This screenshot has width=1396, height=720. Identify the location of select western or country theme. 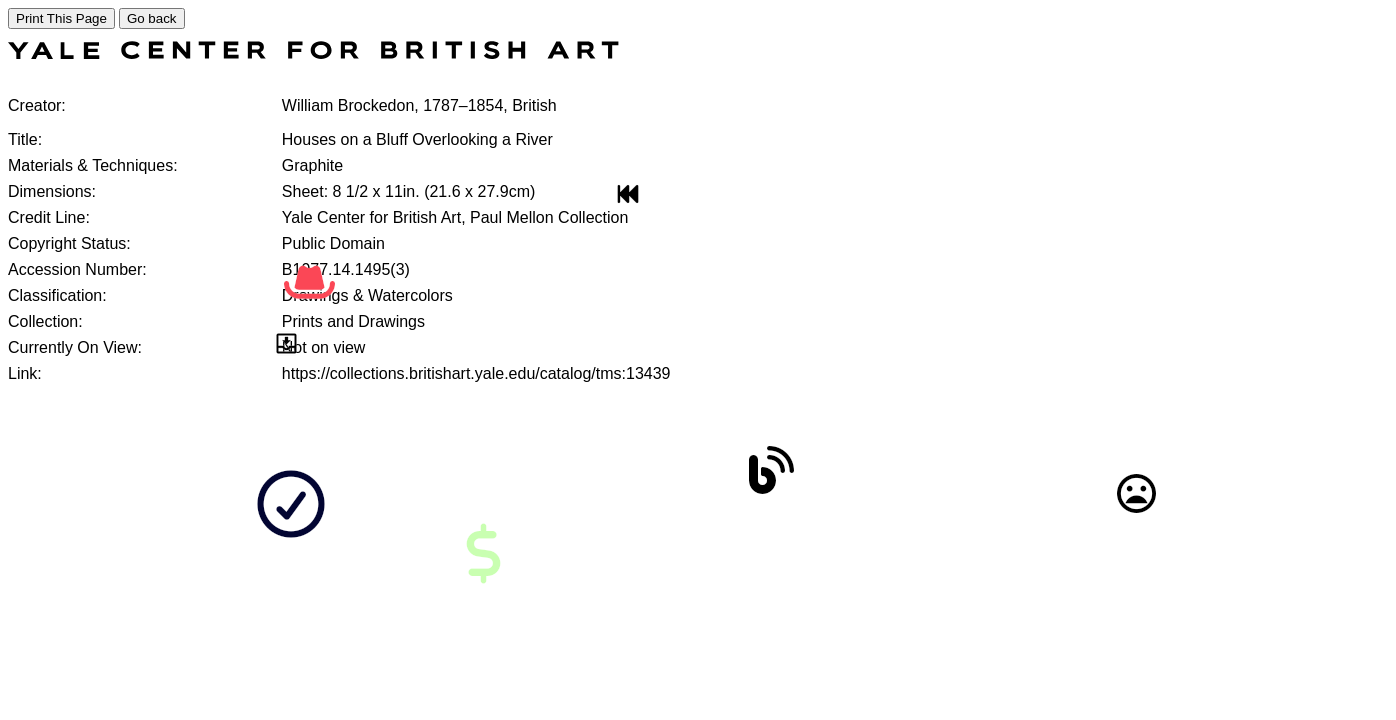
(309, 283).